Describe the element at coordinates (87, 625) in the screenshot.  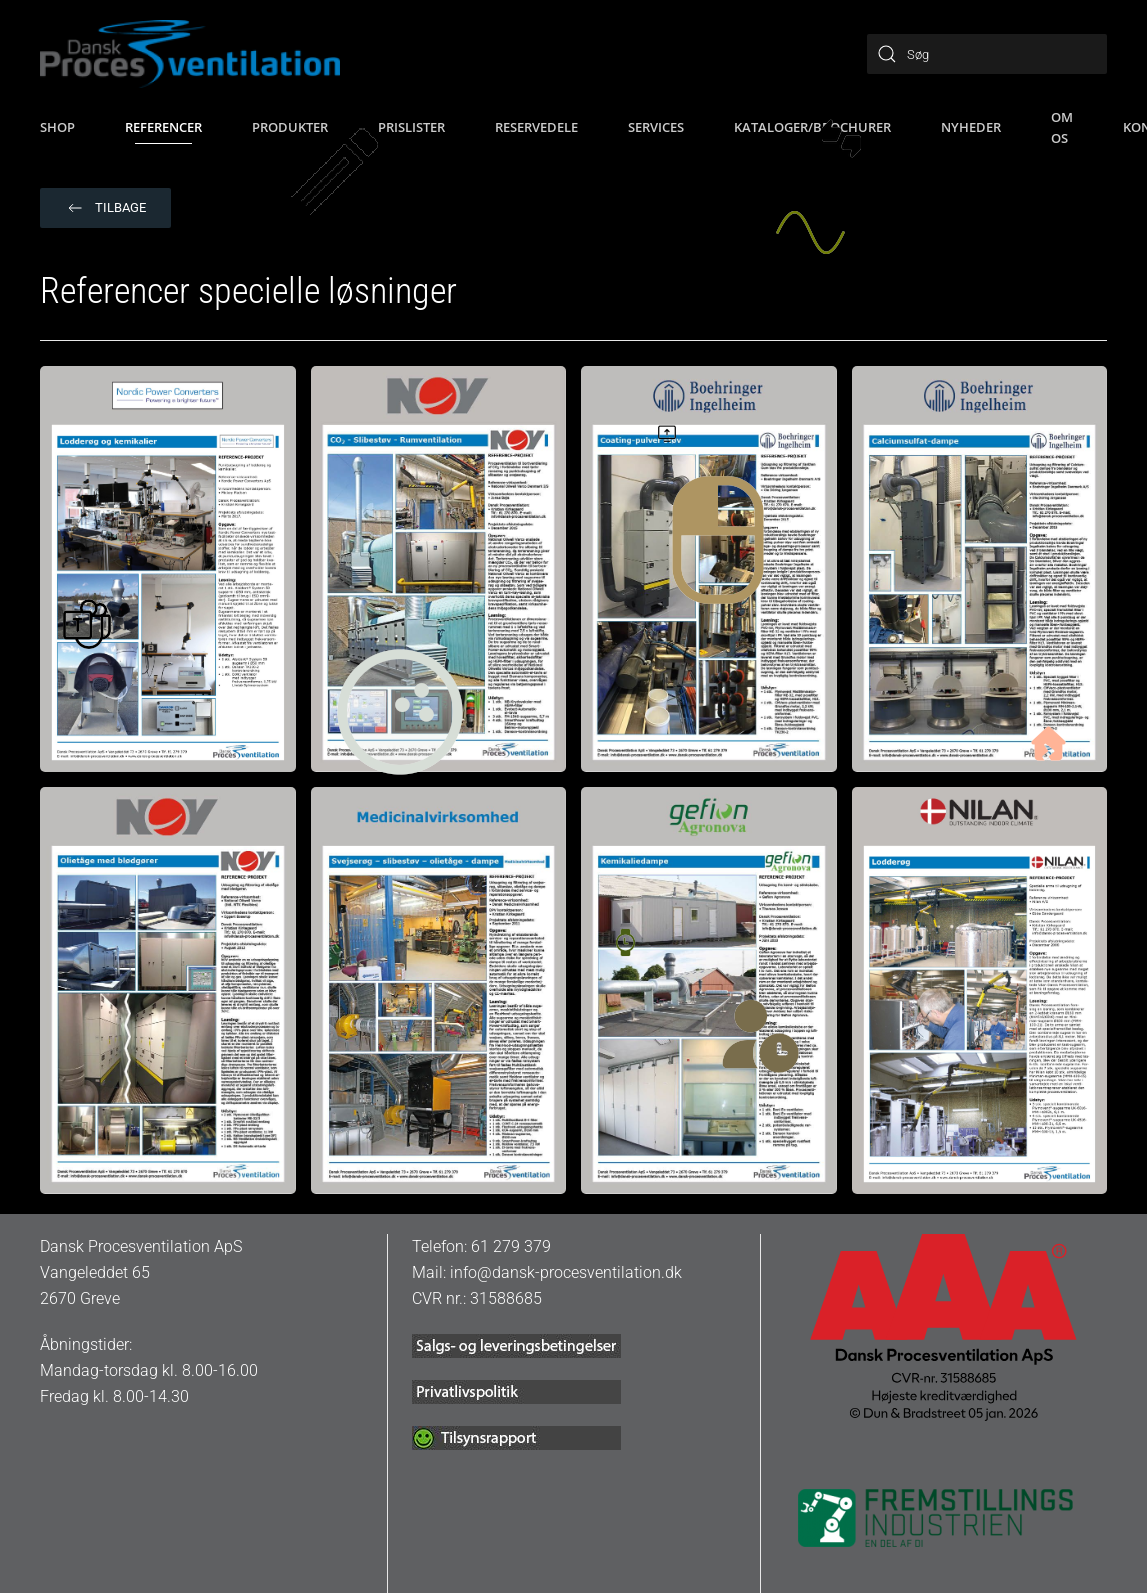
I see `open microsoft teams` at that location.